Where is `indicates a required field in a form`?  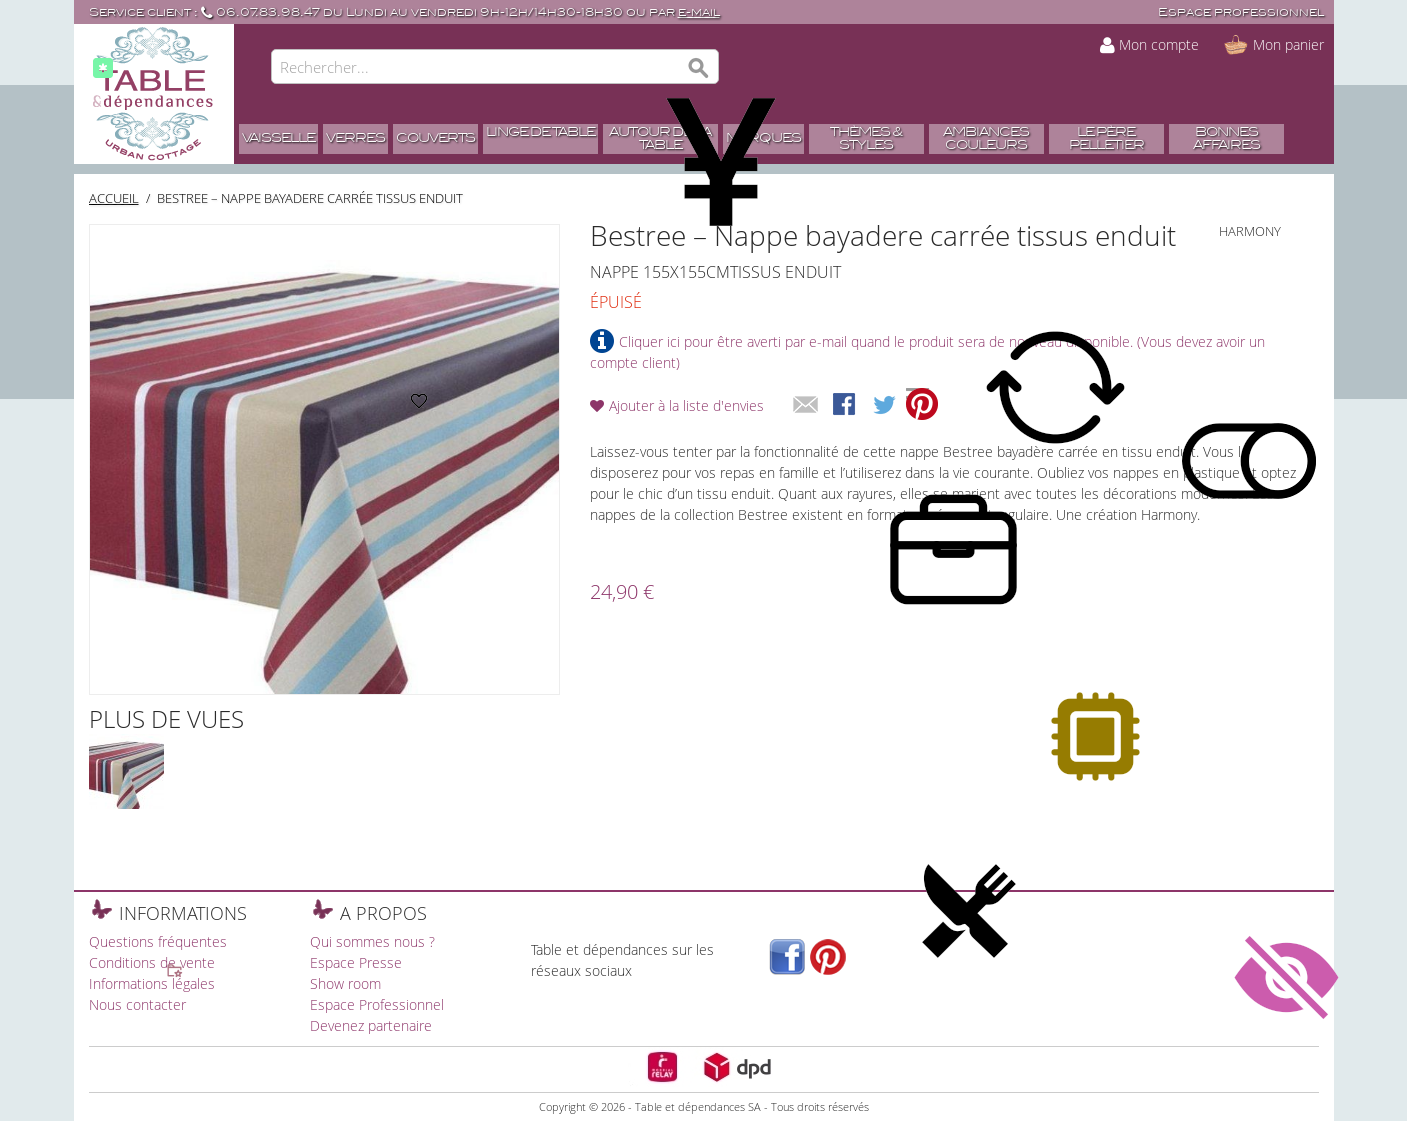 indicates a required field in a form is located at coordinates (103, 68).